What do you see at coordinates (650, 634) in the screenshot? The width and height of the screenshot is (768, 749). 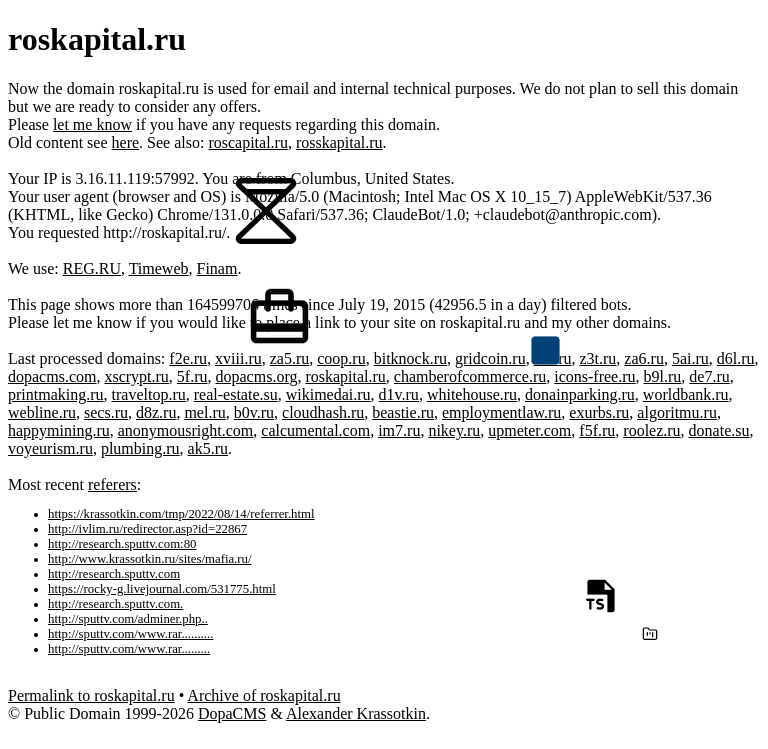 I see `open kanban board folder` at bounding box center [650, 634].